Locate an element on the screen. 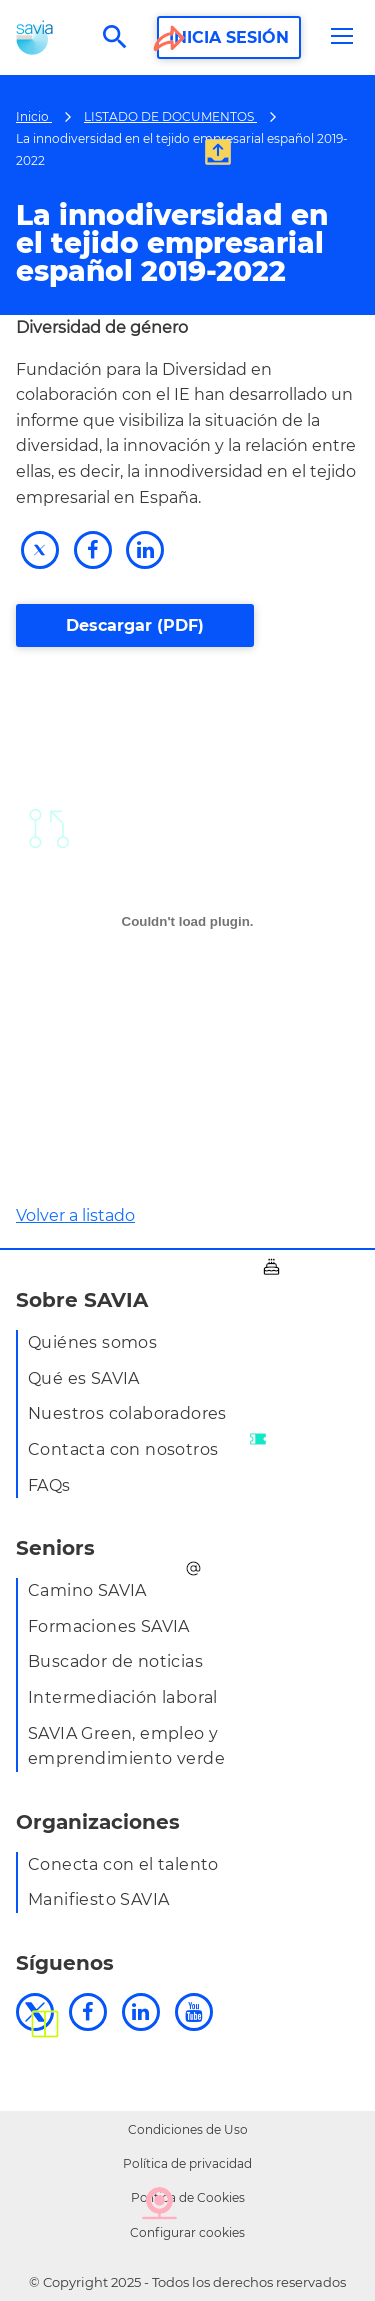  create a new pull request is located at coordinates (47, 828).